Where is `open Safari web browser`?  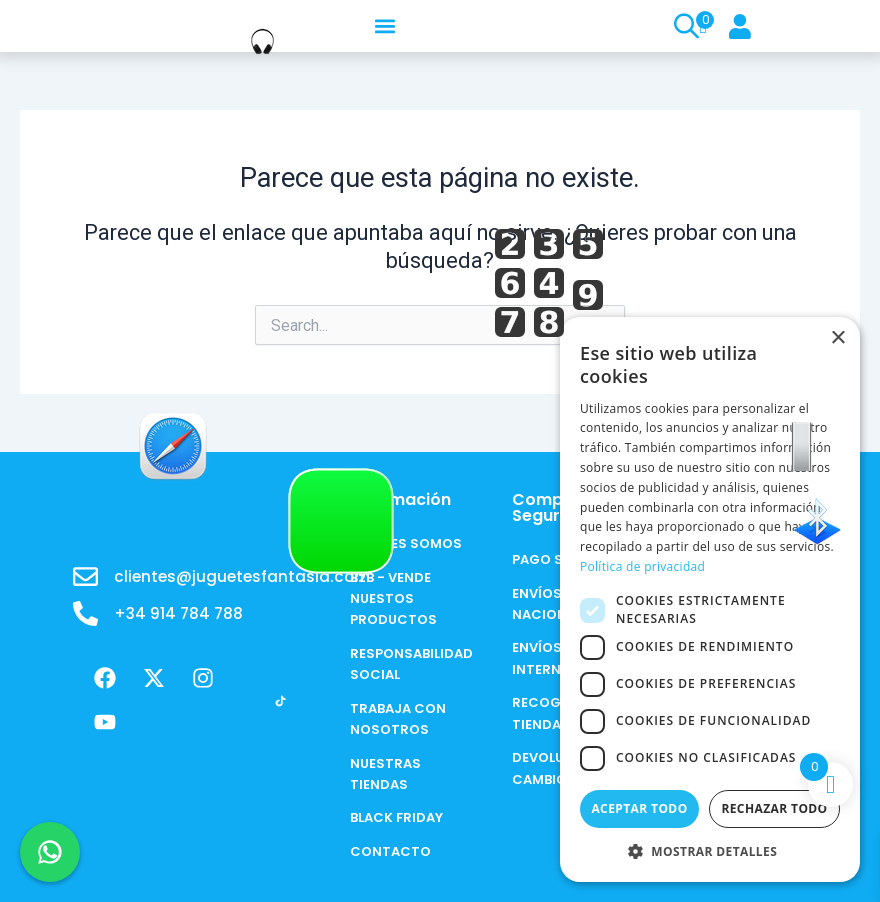
open Safari web browser is located at coordinates (173, 446).